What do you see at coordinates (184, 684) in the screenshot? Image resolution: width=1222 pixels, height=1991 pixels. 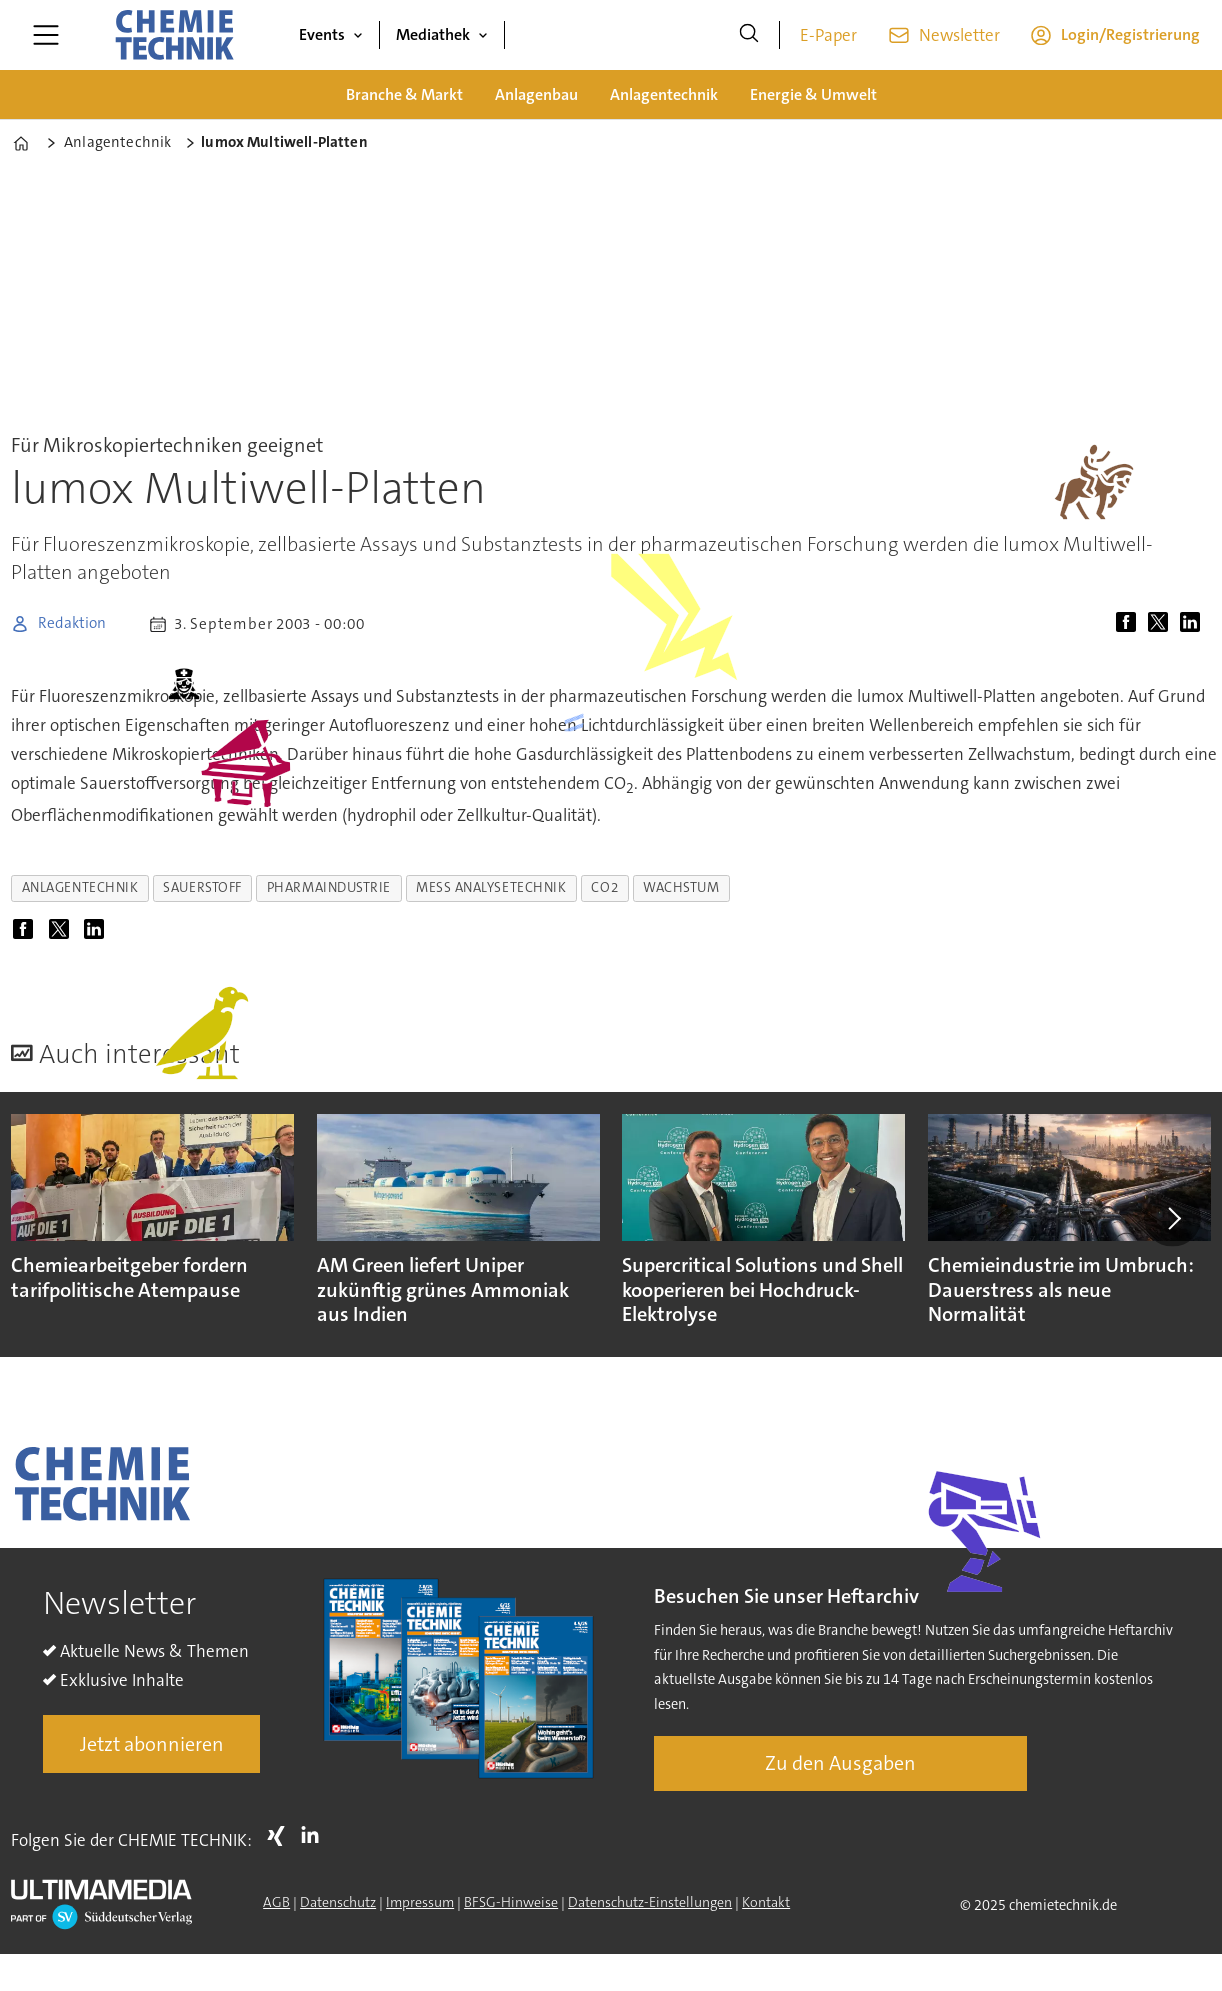 I see `access healthcare or medical services` at bounding box center [184, 684].